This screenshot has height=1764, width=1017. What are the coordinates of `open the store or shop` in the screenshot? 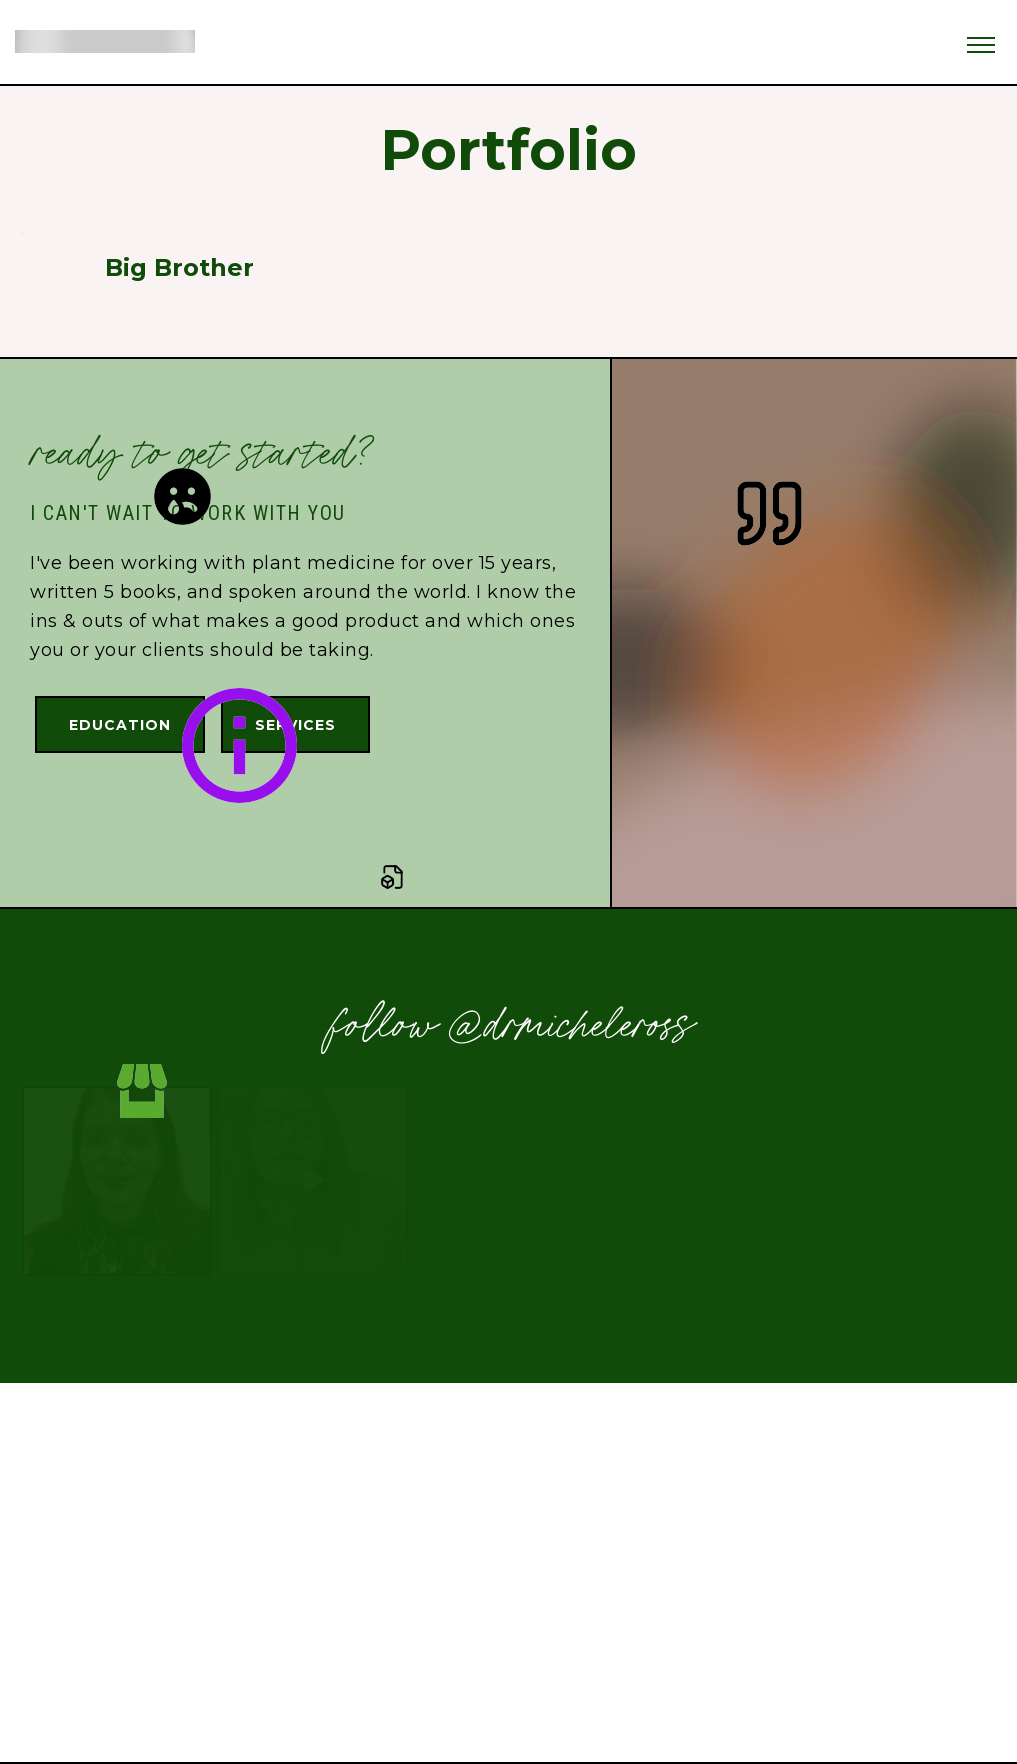 It's located at (142, 1091).